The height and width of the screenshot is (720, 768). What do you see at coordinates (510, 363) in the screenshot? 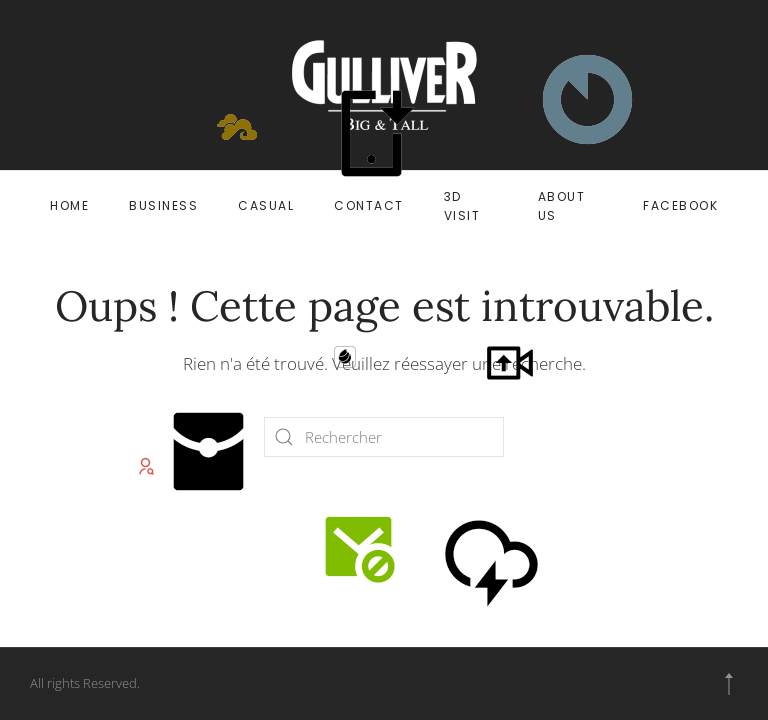
I see `upload a video file` at bounding box center [510, 363].